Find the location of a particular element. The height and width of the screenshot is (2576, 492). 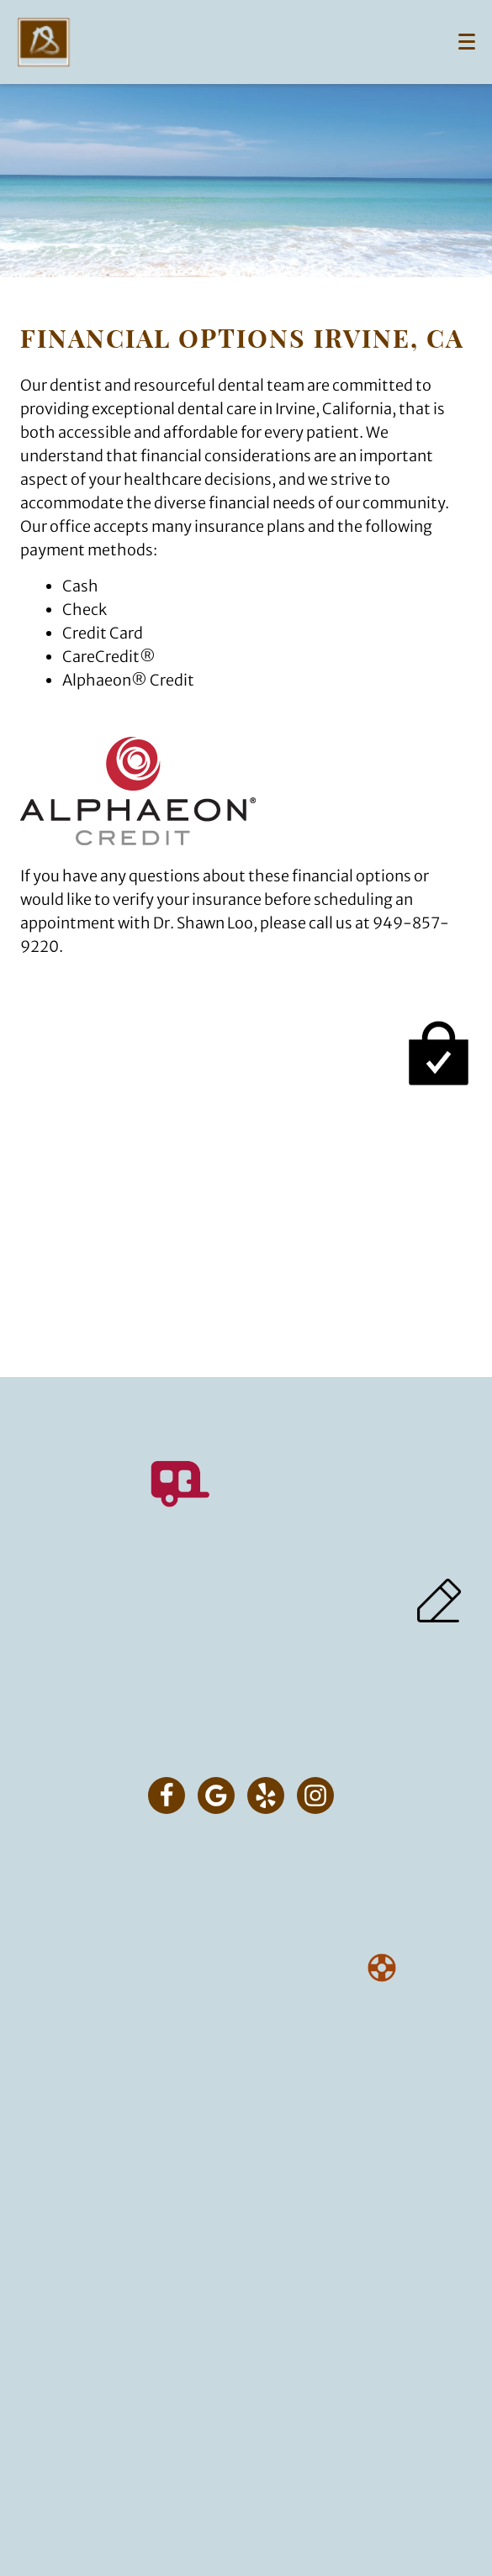

access help or support center is located at coordinates (382, 1968).